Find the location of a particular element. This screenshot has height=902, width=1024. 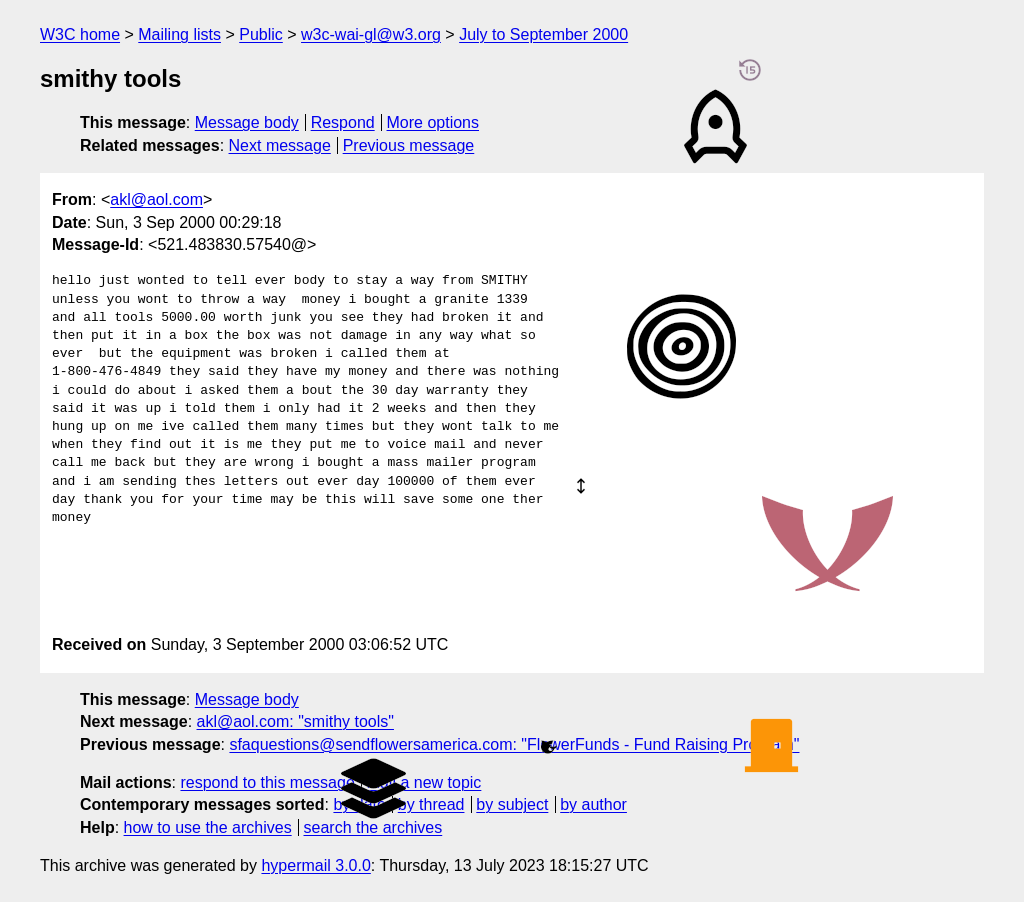

xmpp messaging protocol logo is located at coordinates (827, 543).